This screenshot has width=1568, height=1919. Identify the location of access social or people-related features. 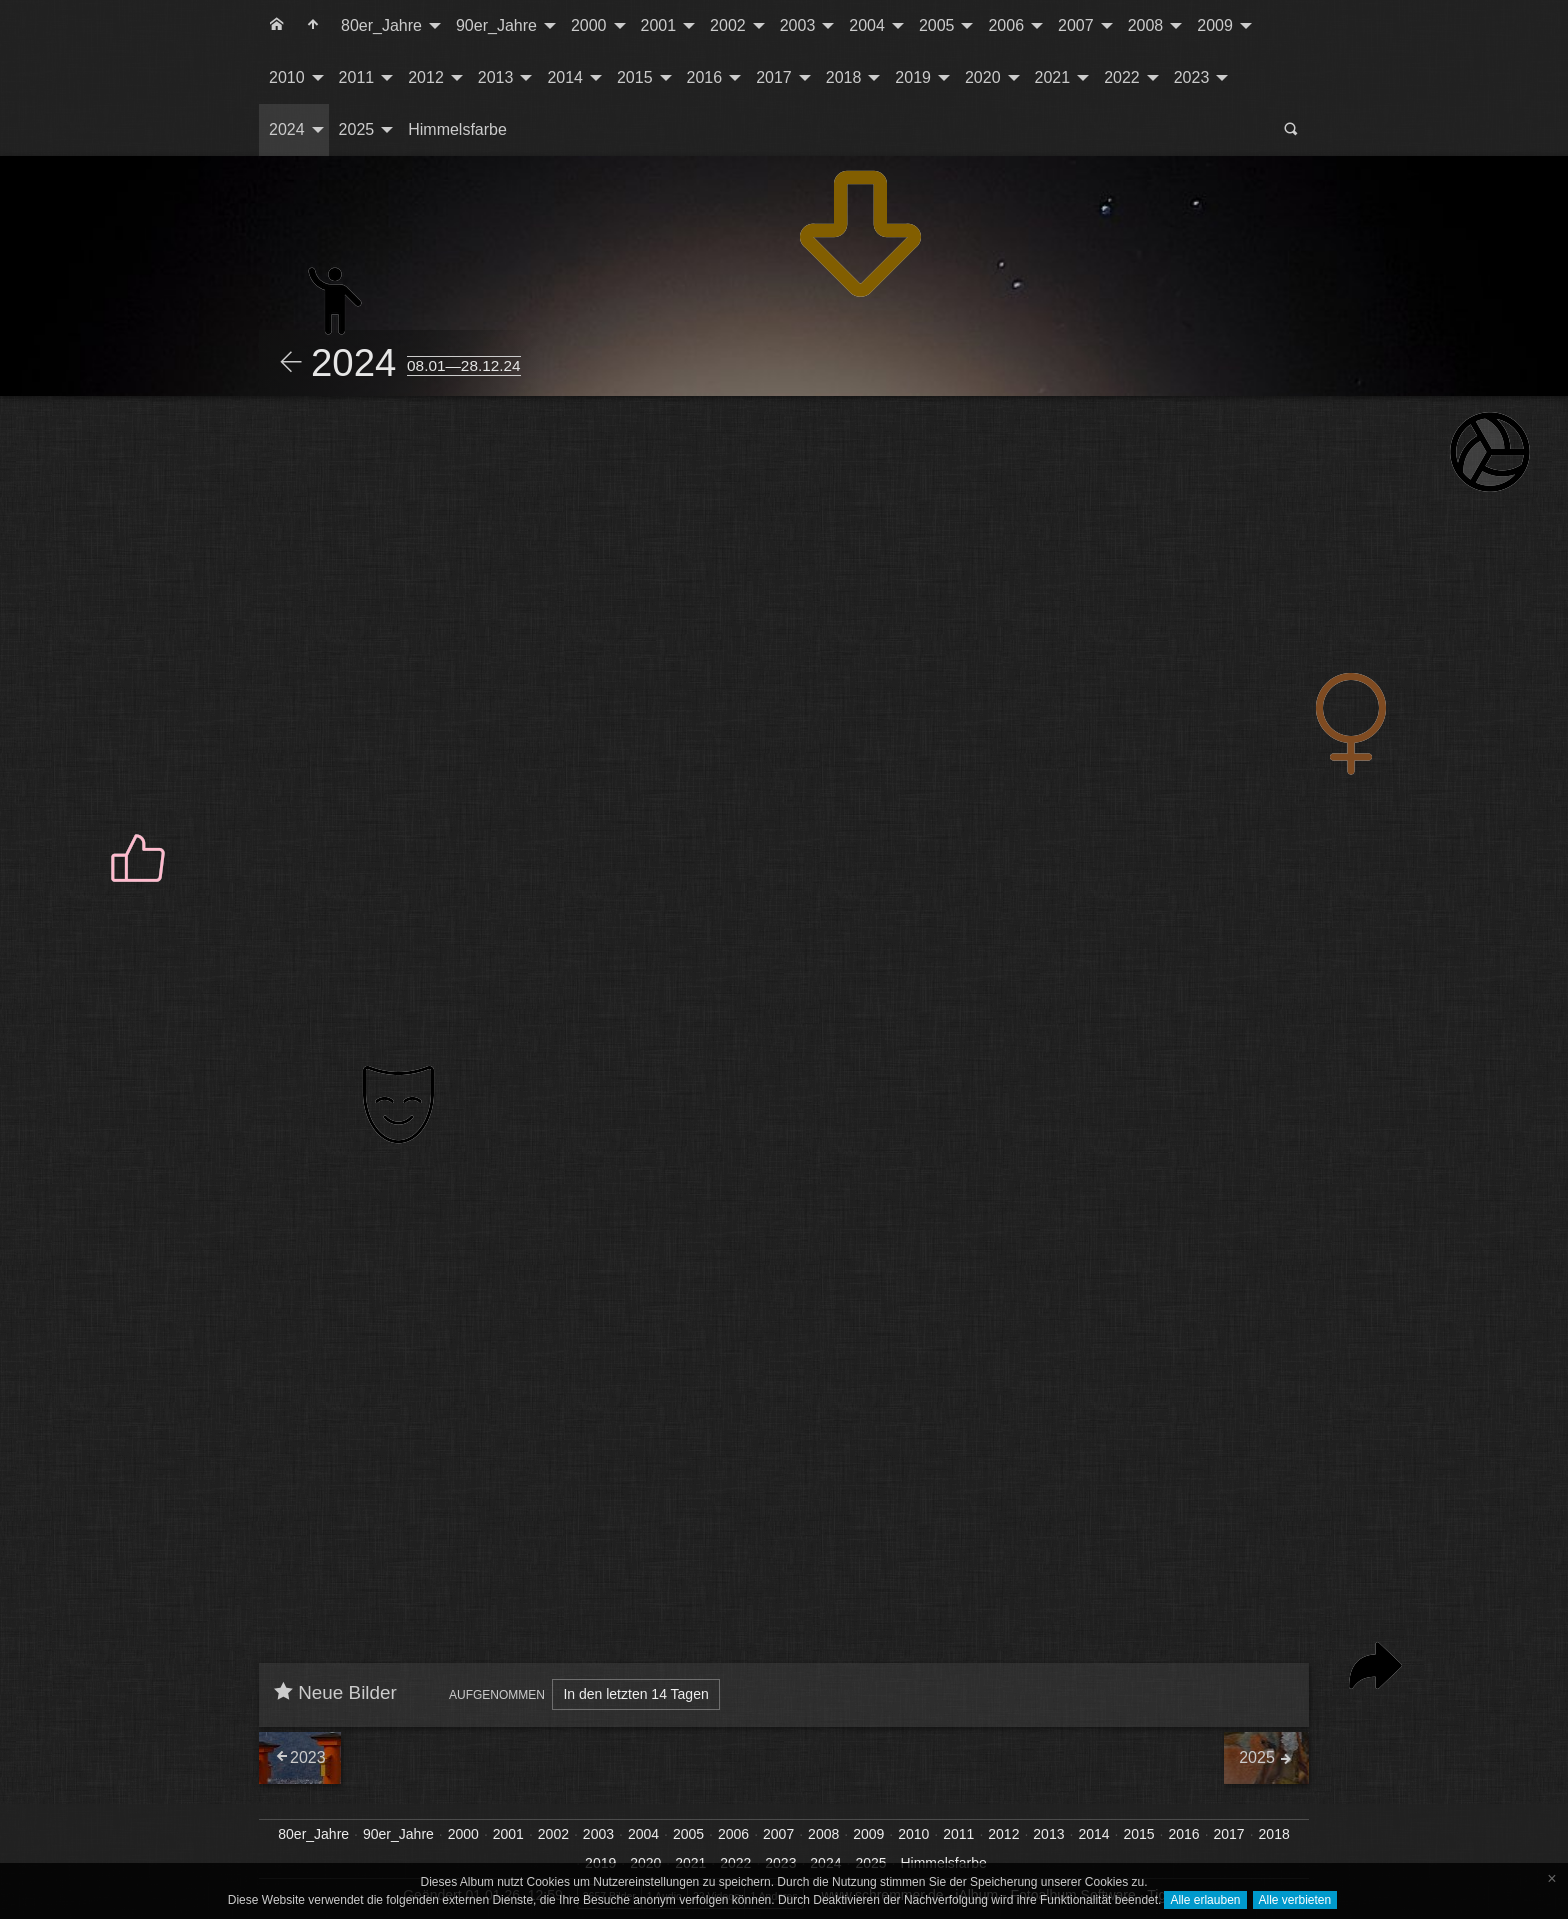
(335, 301).